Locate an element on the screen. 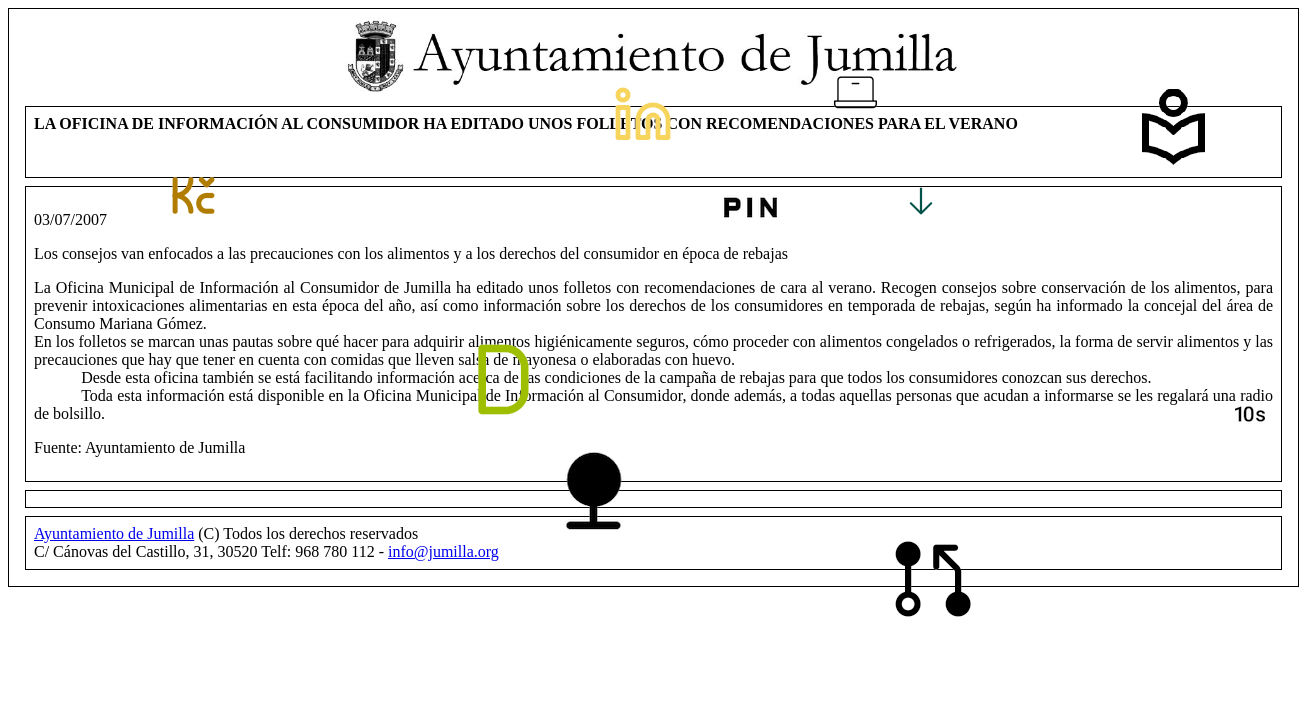 This screenshot has width=1307, height=720. switch to desktop view is located at coordinates (855, 91).